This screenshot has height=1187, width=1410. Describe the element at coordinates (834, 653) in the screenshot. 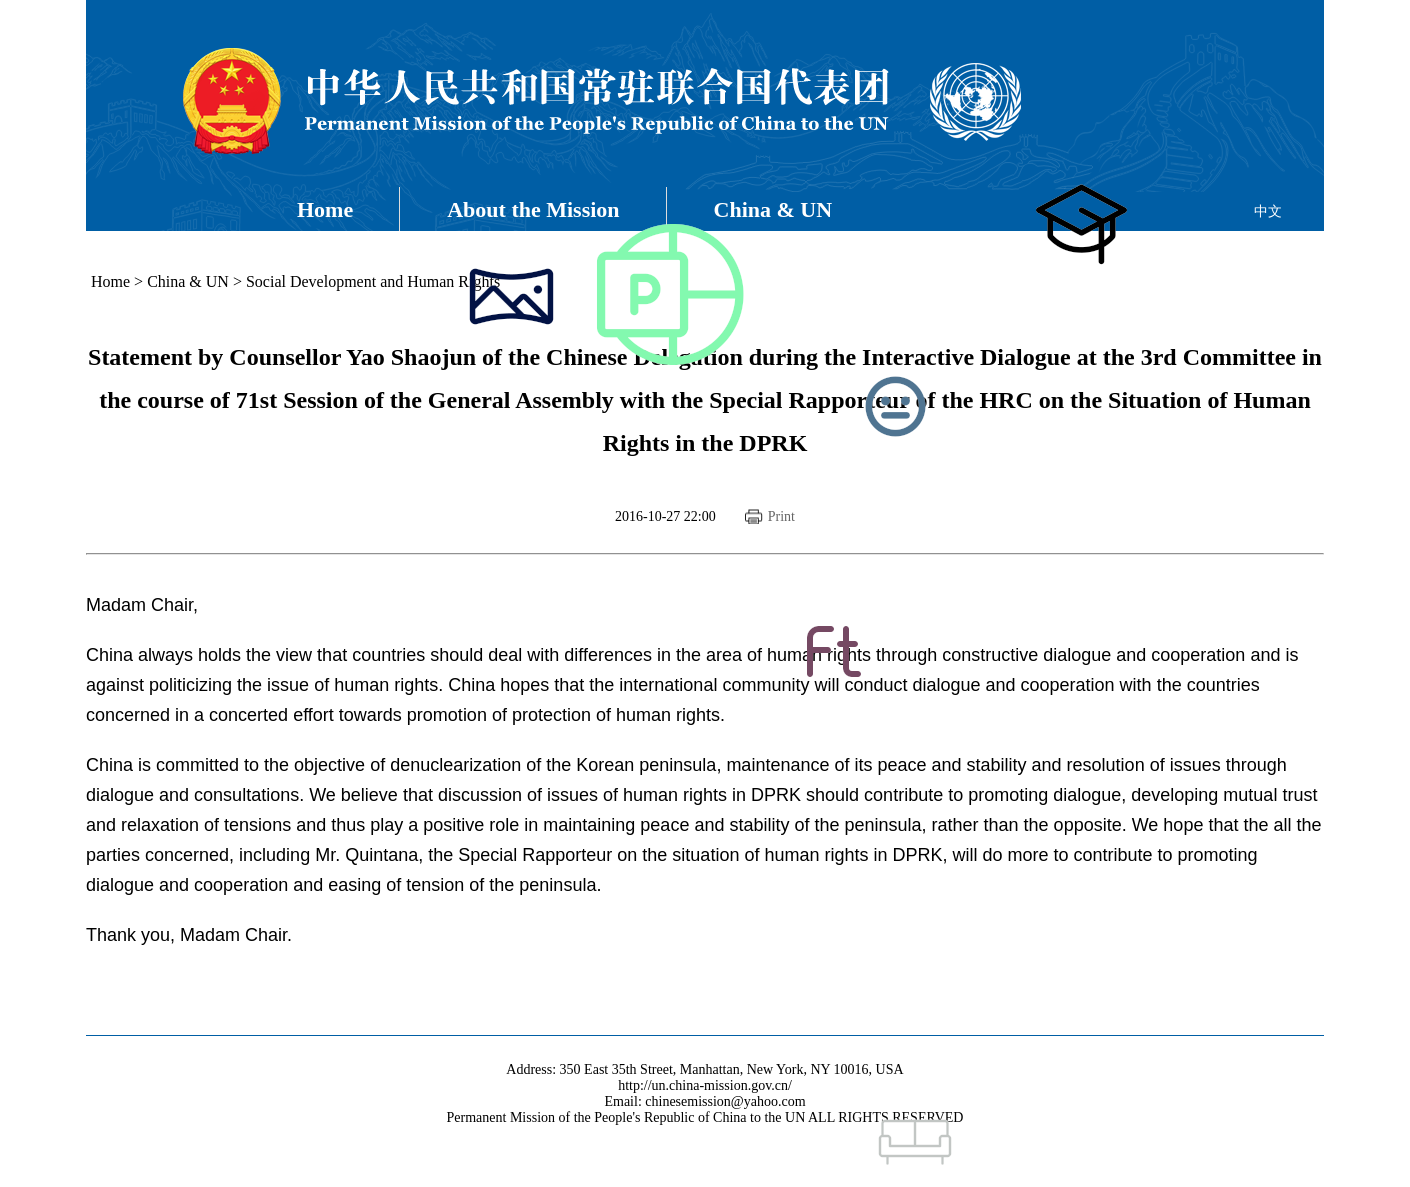

I see `indicates hungarian forint currency` at that location.